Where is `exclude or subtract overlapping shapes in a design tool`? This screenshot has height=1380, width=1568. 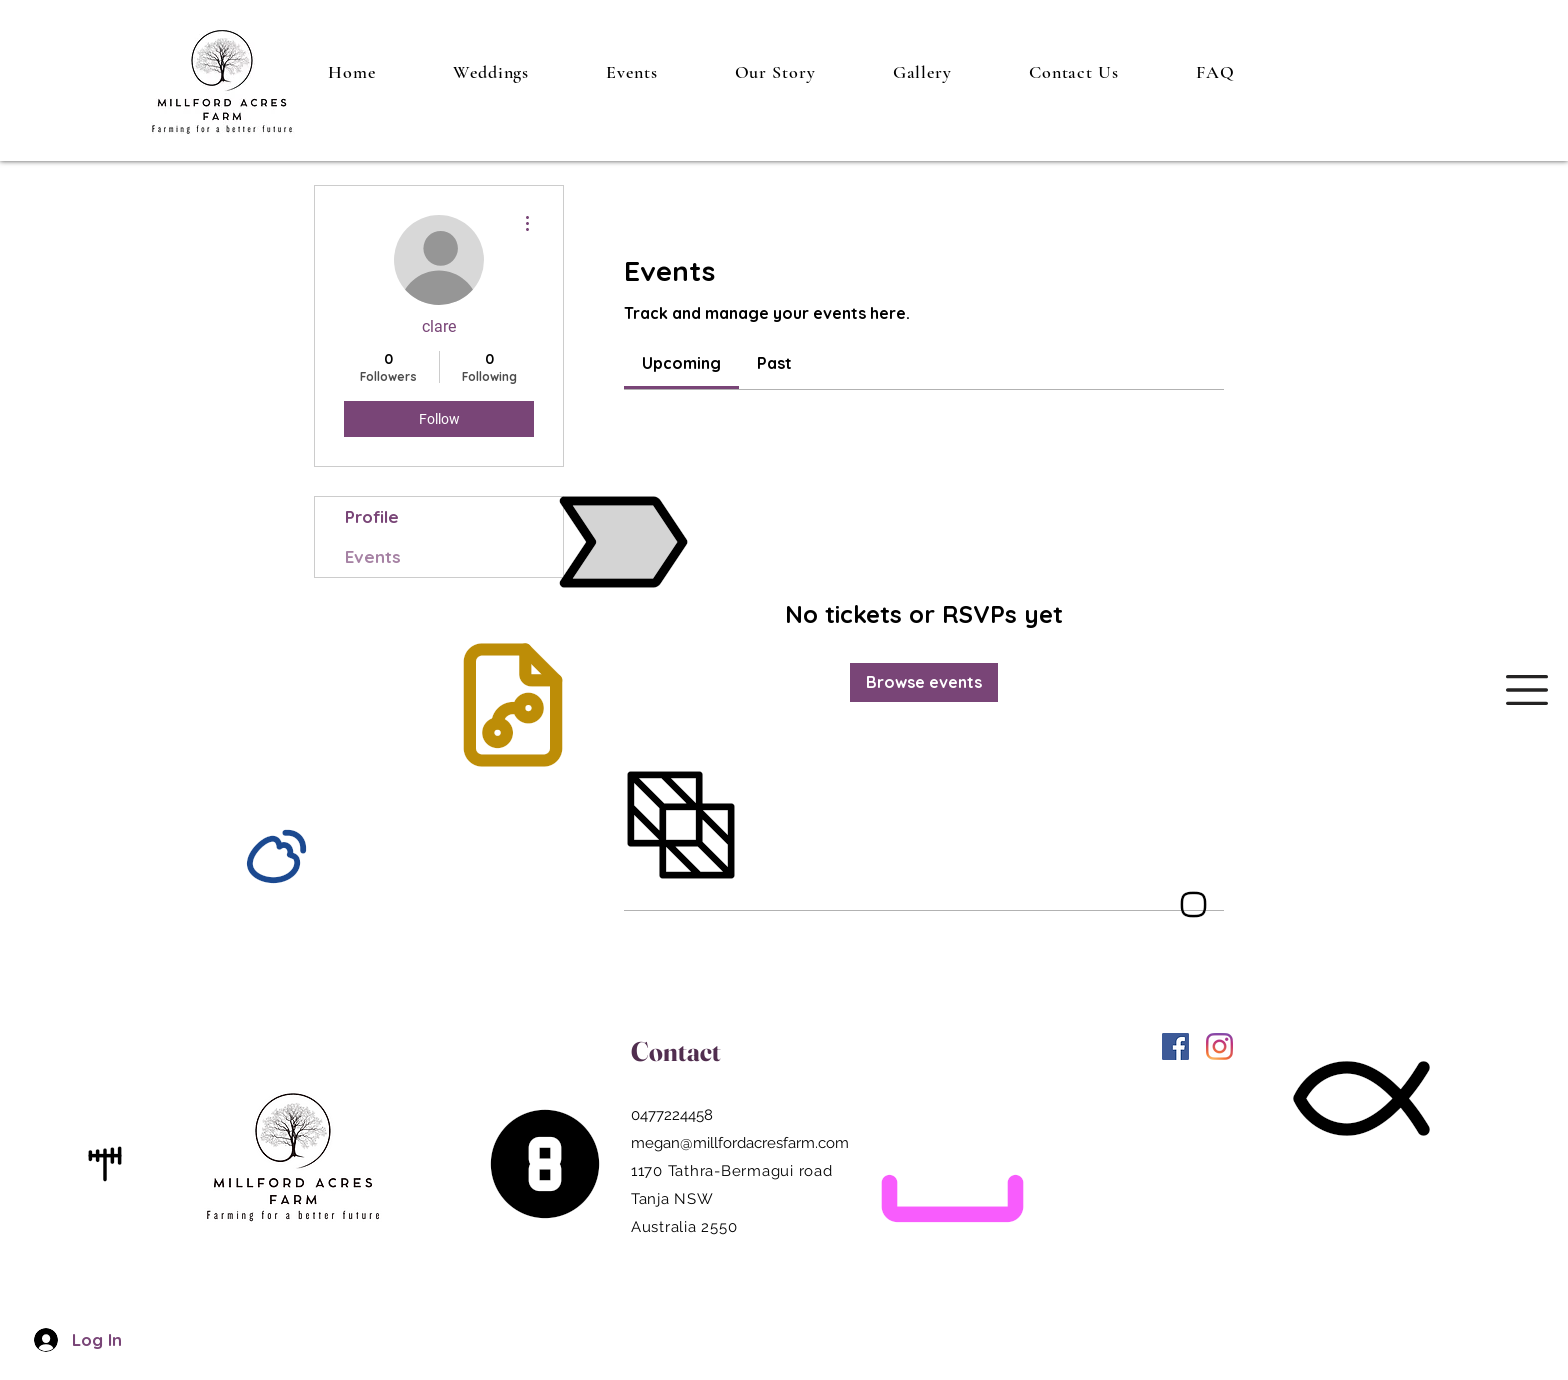
exclude or subtract overlapping shapes in a design tool is located at coordinates (681, 825).